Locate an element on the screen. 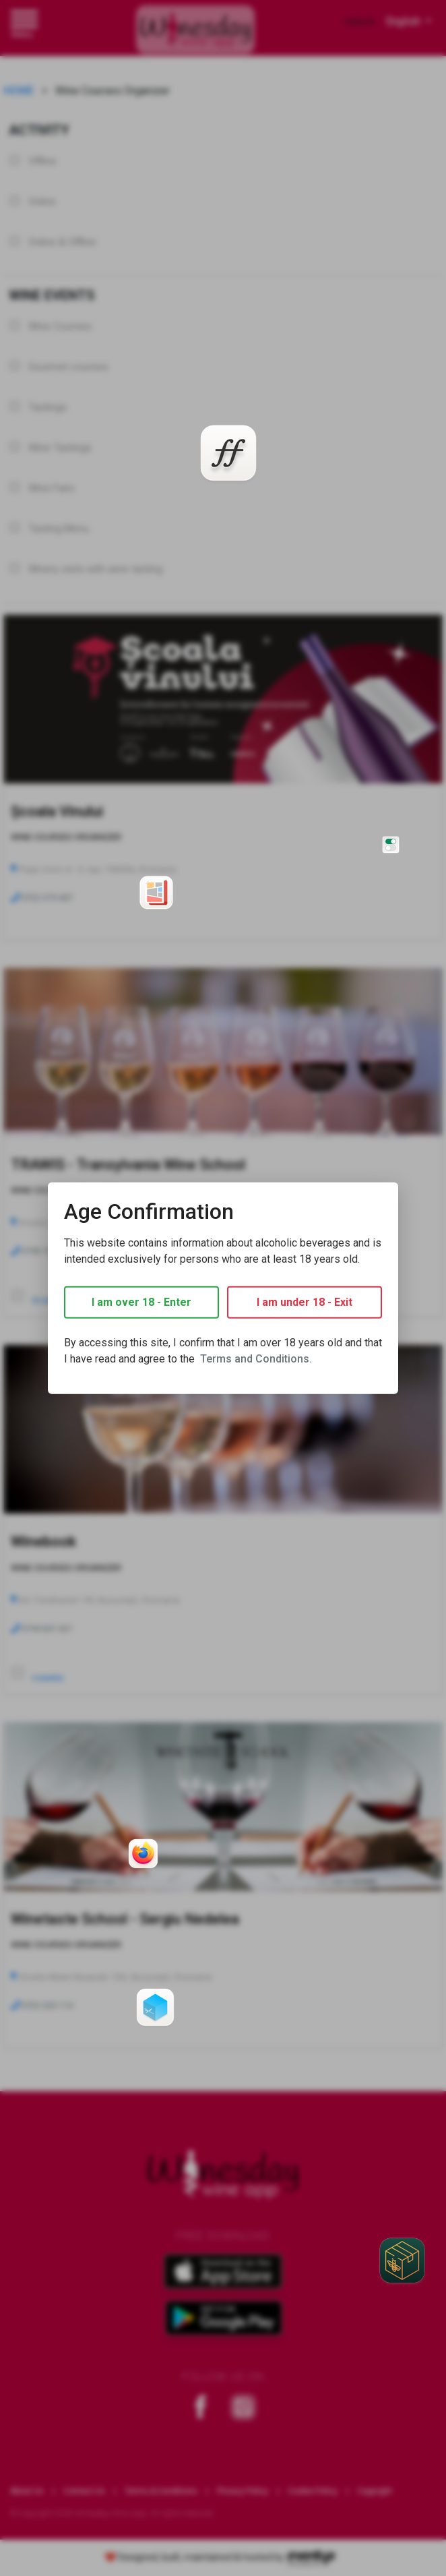 The width and height of the screenshot is (446, 2576). open firefox web browser is located at coordinates (143, 1853).